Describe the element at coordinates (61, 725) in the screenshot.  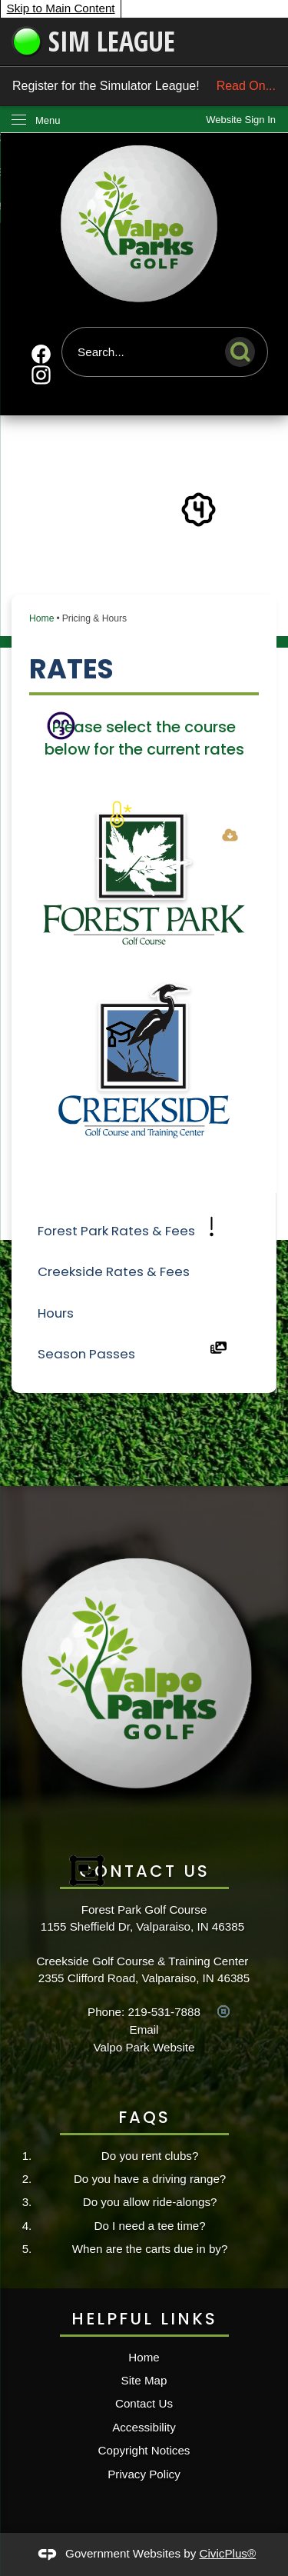
I see `react with a kiss or affection` at that location.